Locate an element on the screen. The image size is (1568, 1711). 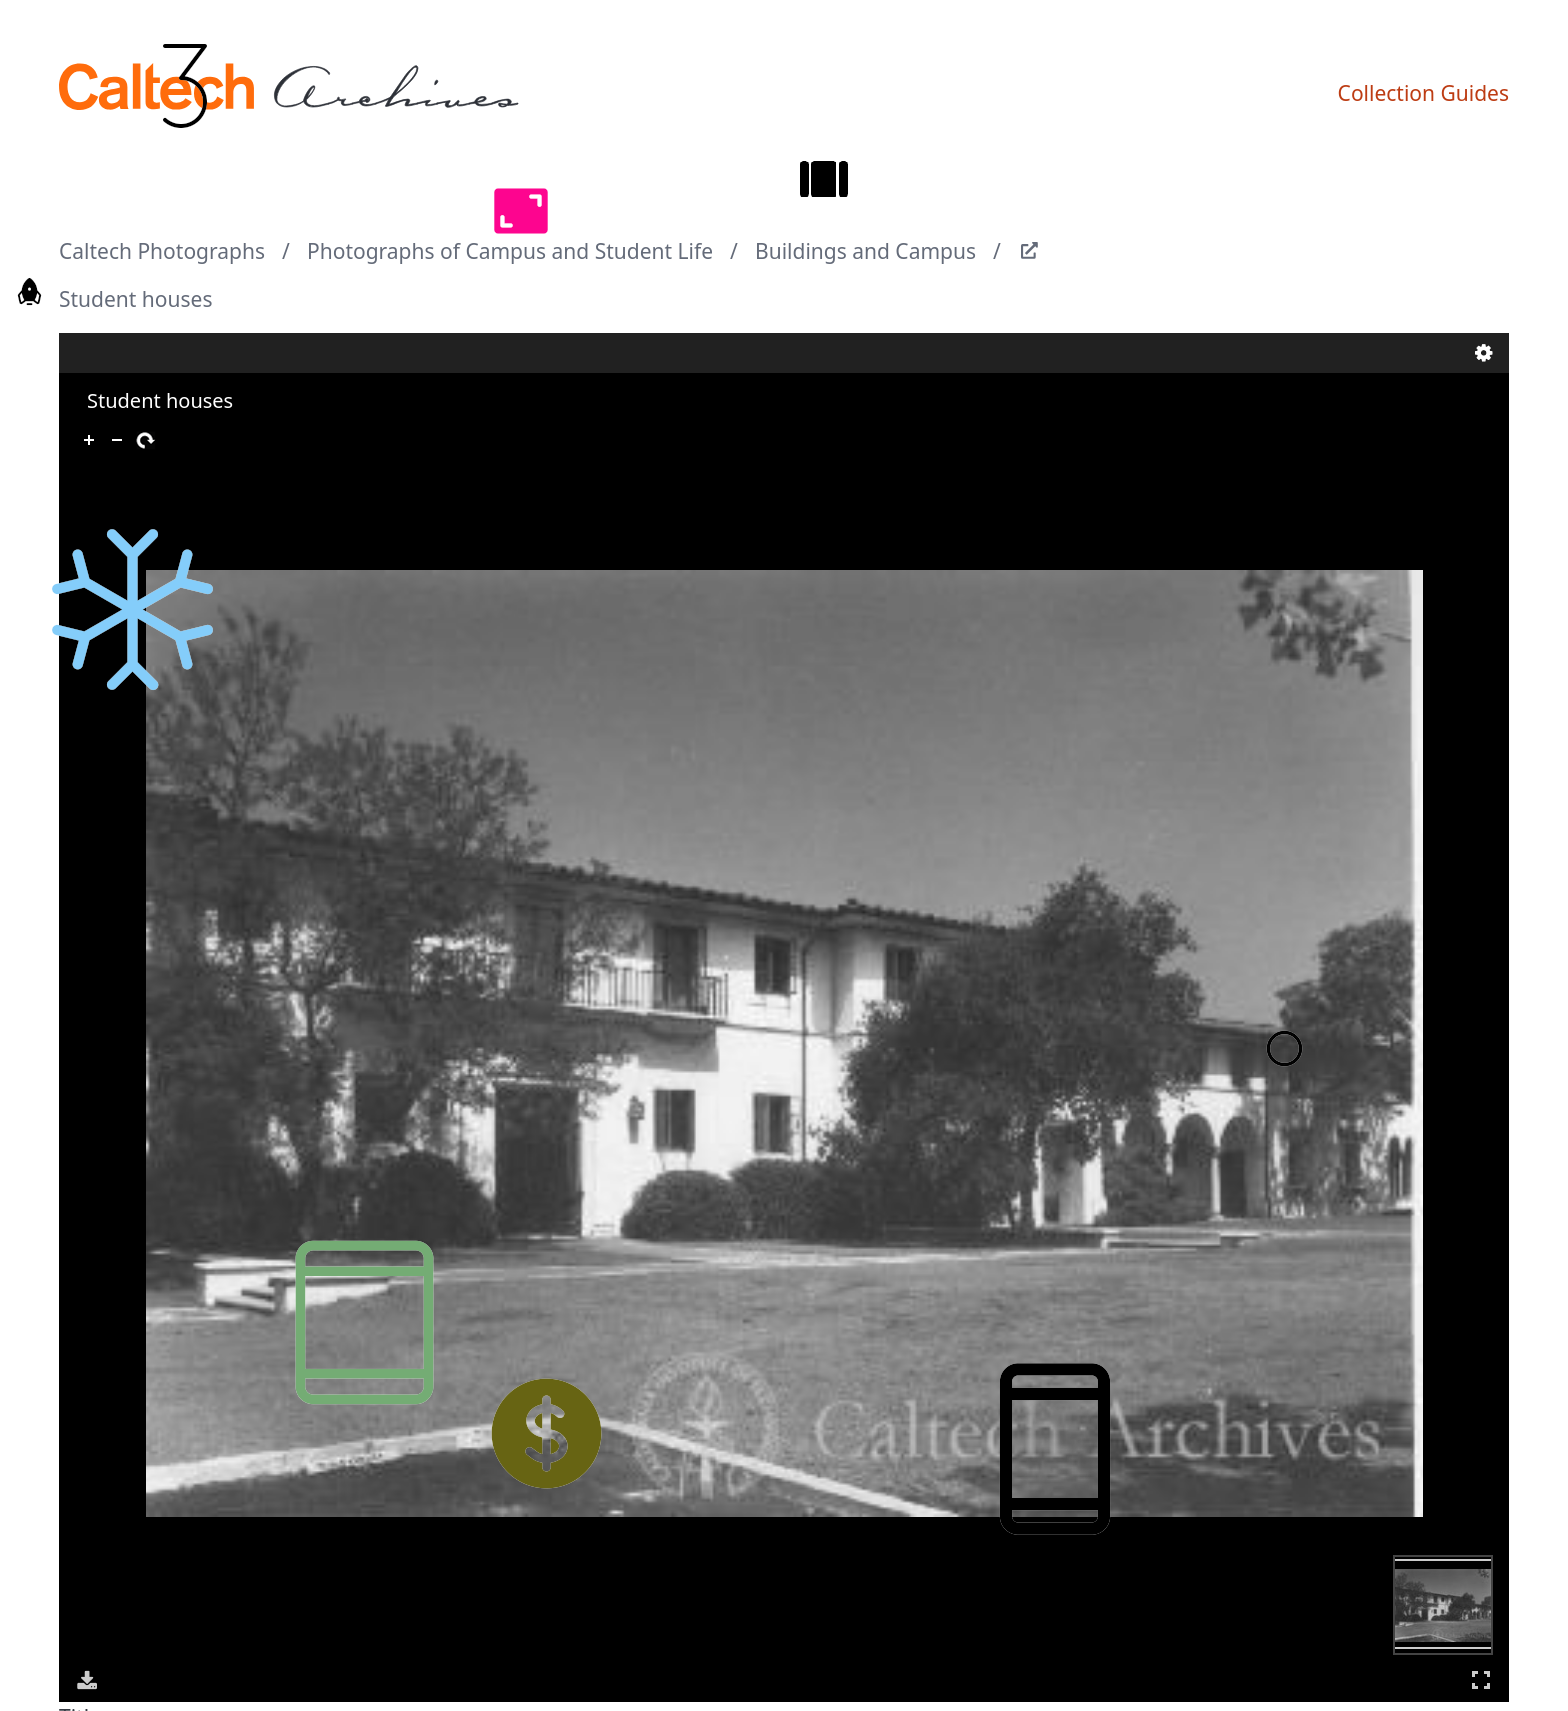
toggle cooling or air conditioning mode is located at coordinates (132, 609).